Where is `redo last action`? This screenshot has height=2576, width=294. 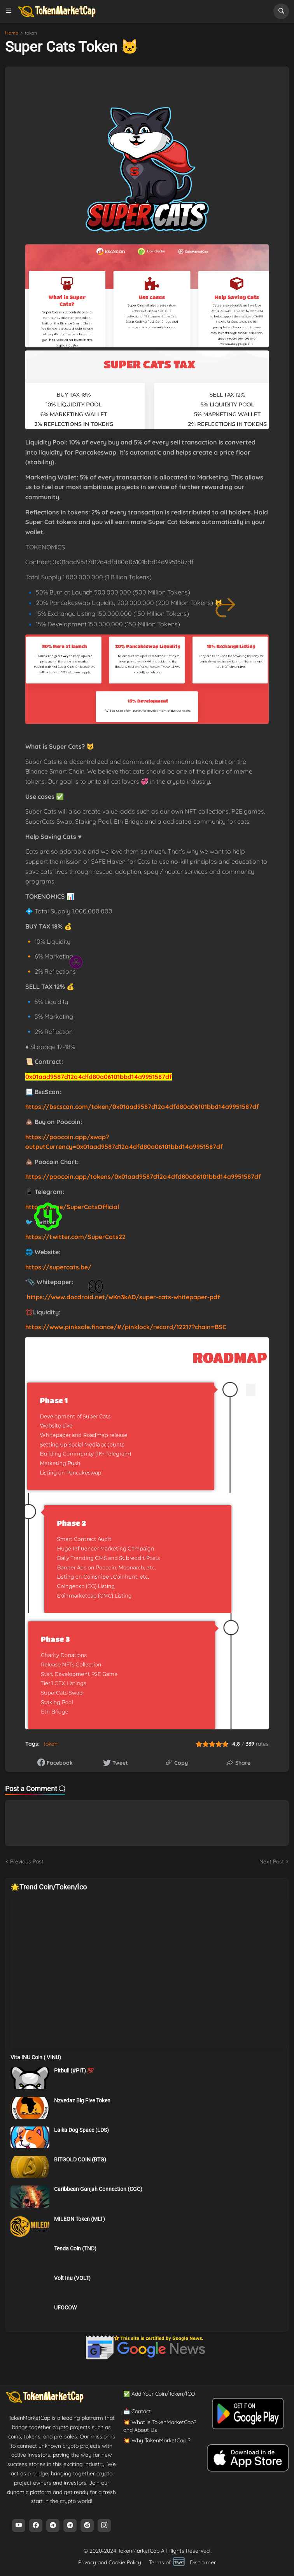 redo last action is located at coordinates (225, 607).